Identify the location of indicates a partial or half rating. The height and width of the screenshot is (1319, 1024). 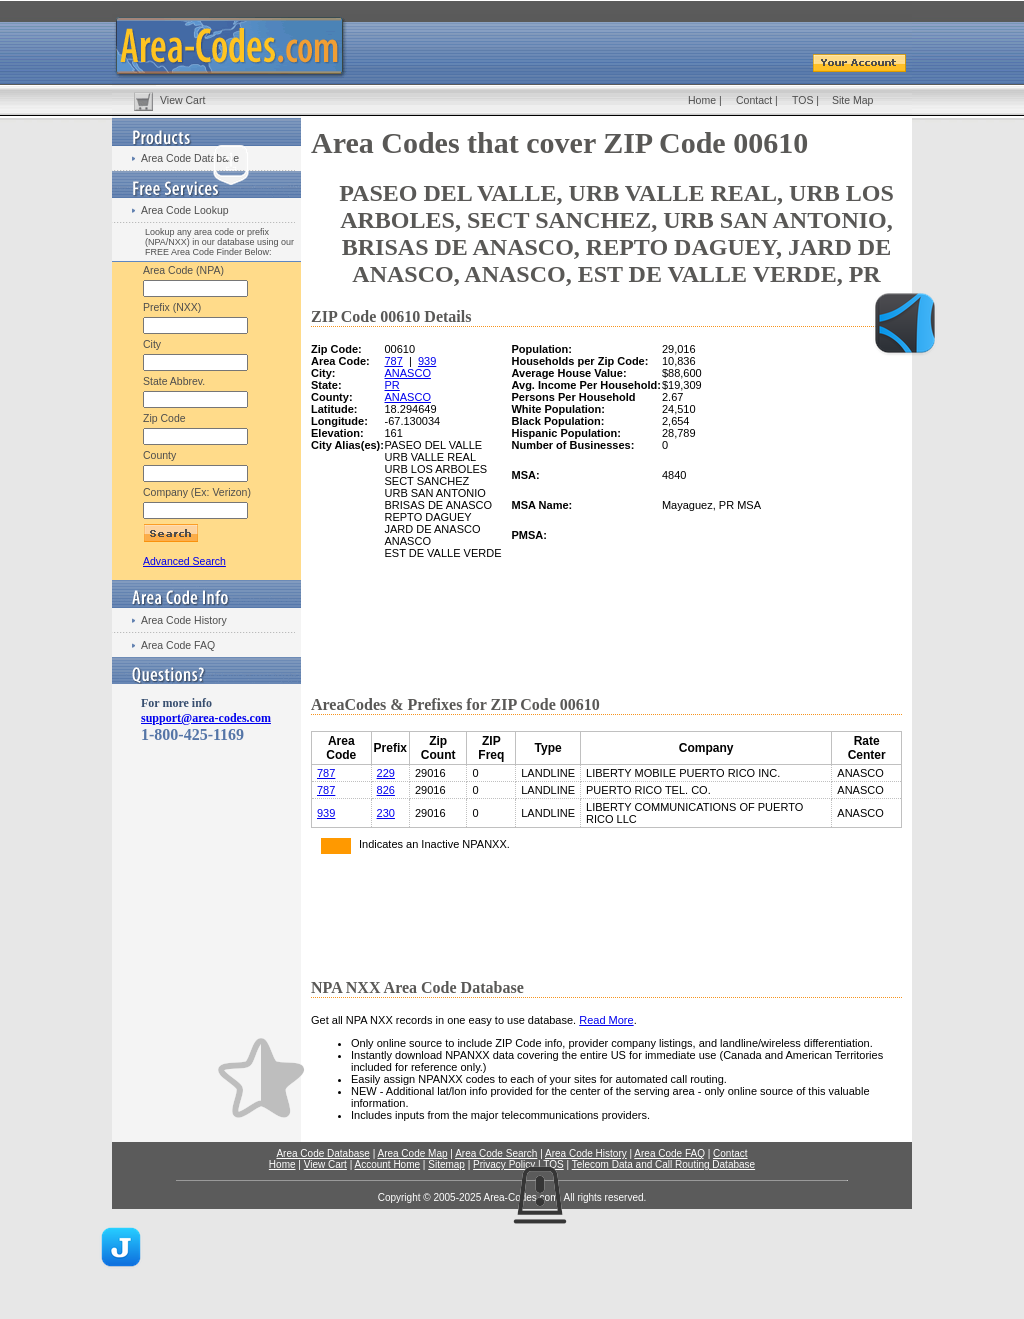
(261, 1081).